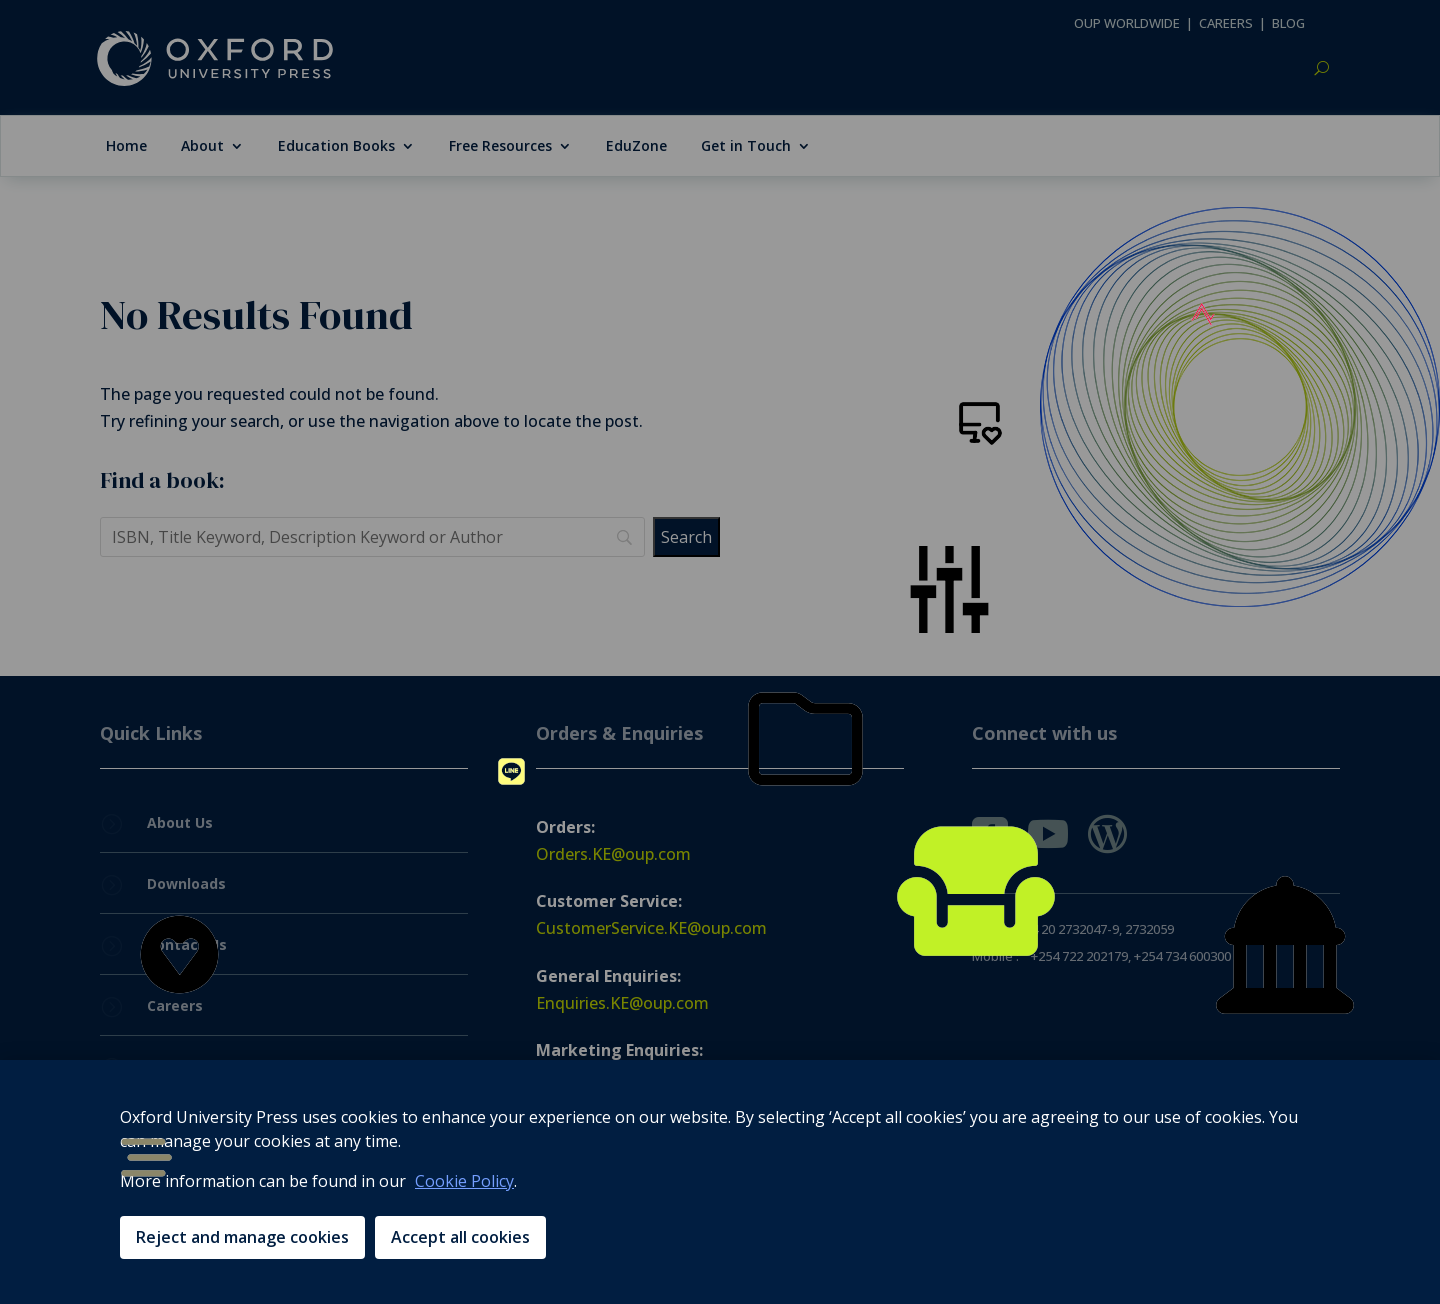 The image size is (1440, 1304). Describe the element at coordinates (979, 422) in the screenshot. I see `add this device to favorites` at that location.